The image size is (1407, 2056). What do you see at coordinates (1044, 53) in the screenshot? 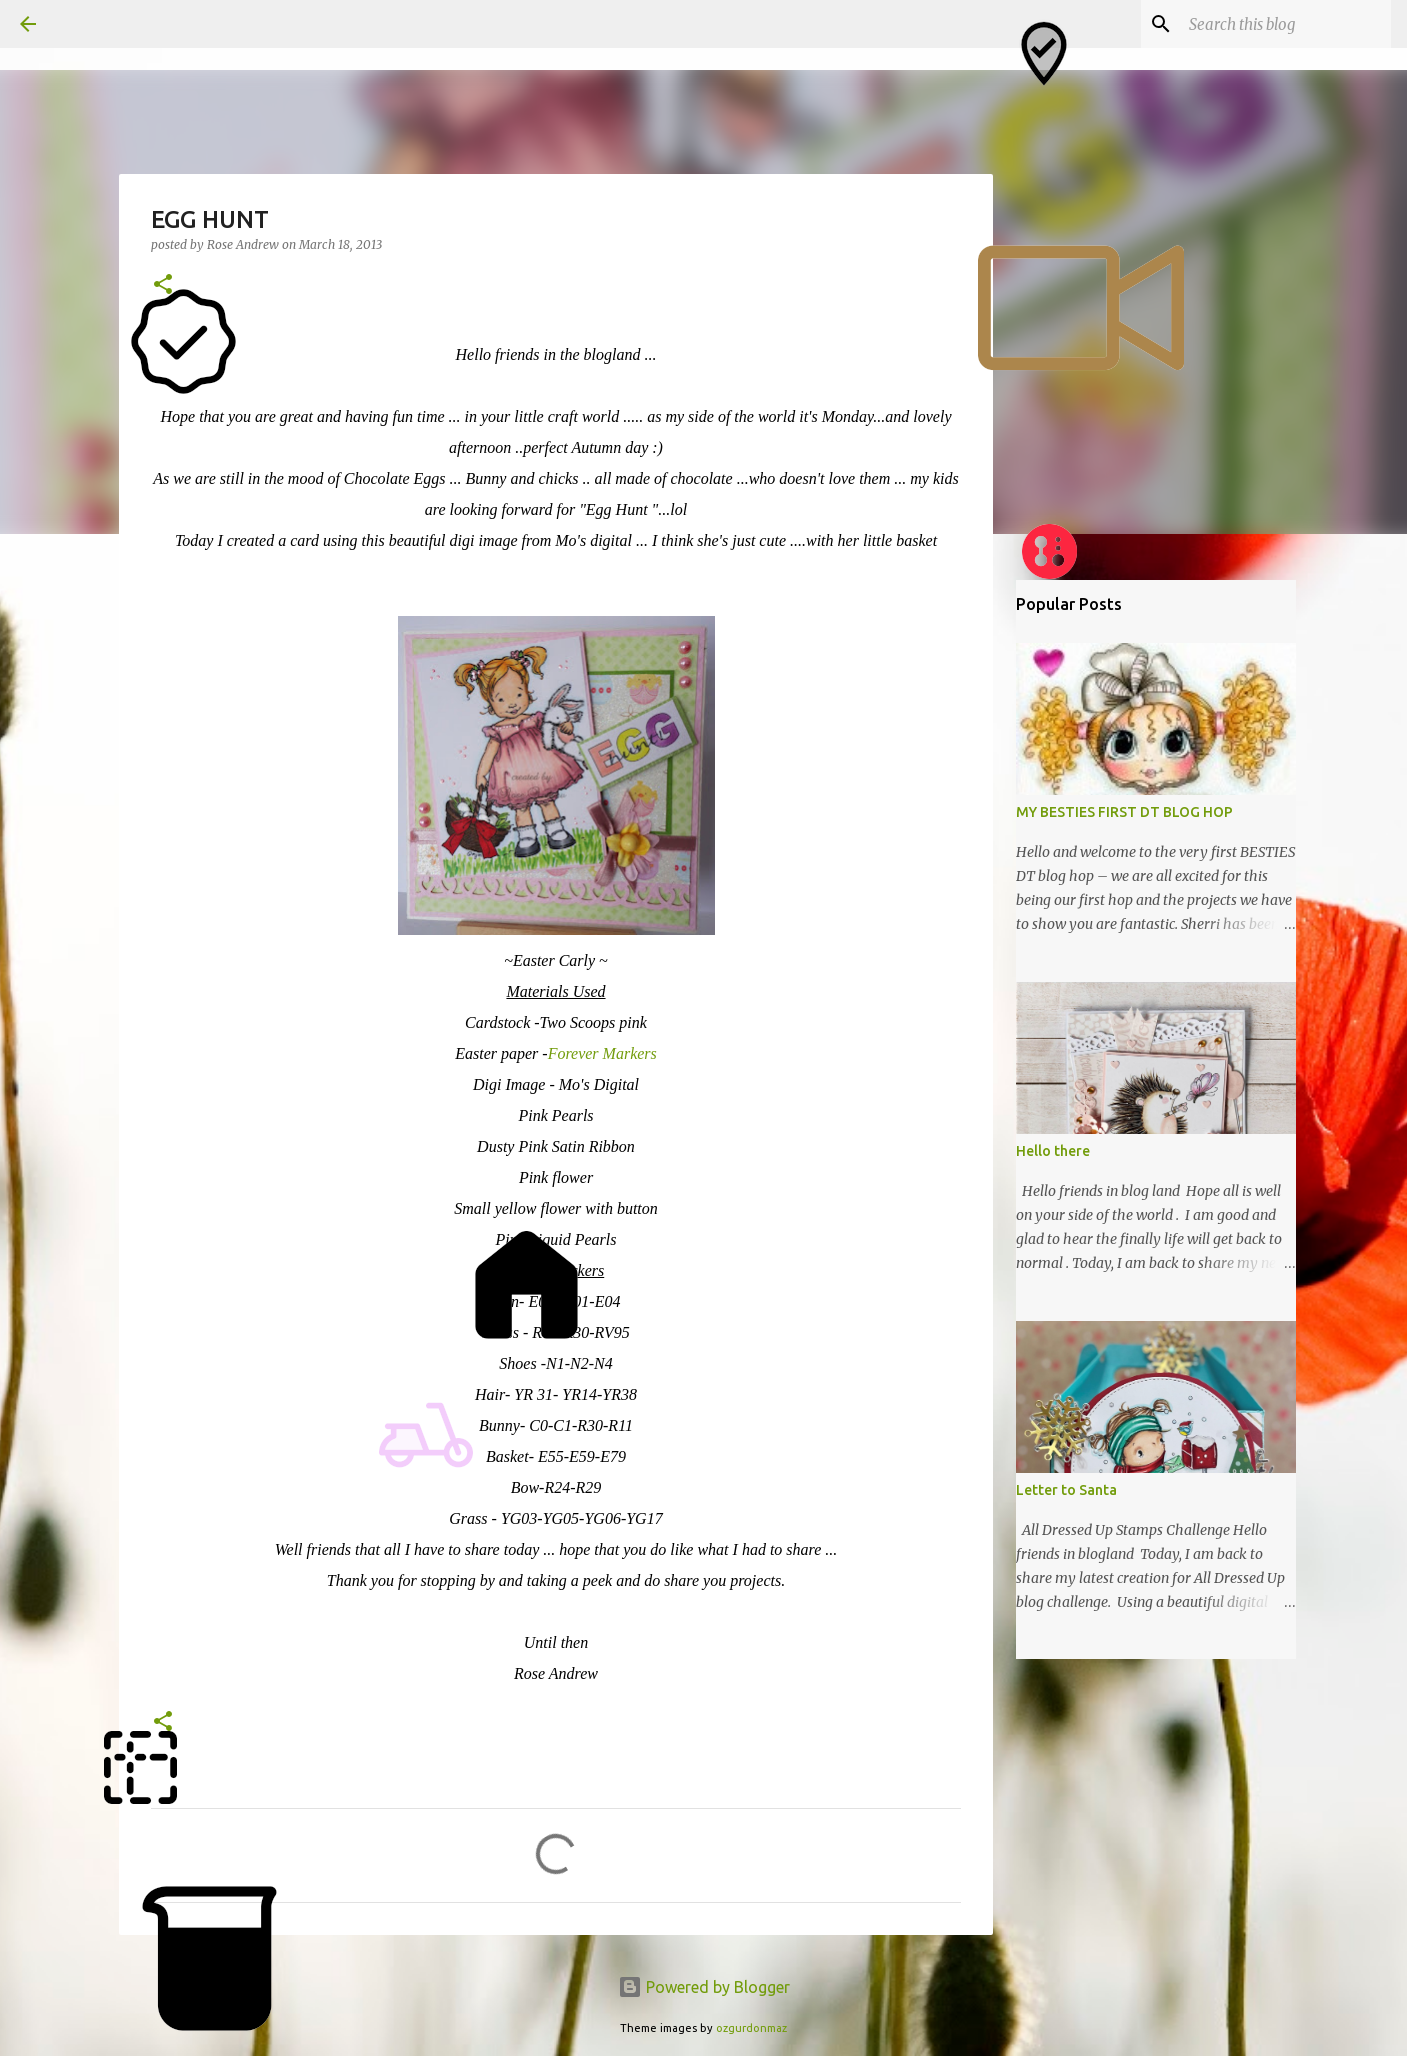
I see `confirm or select a voting location` at bounding box center [1044, 53].